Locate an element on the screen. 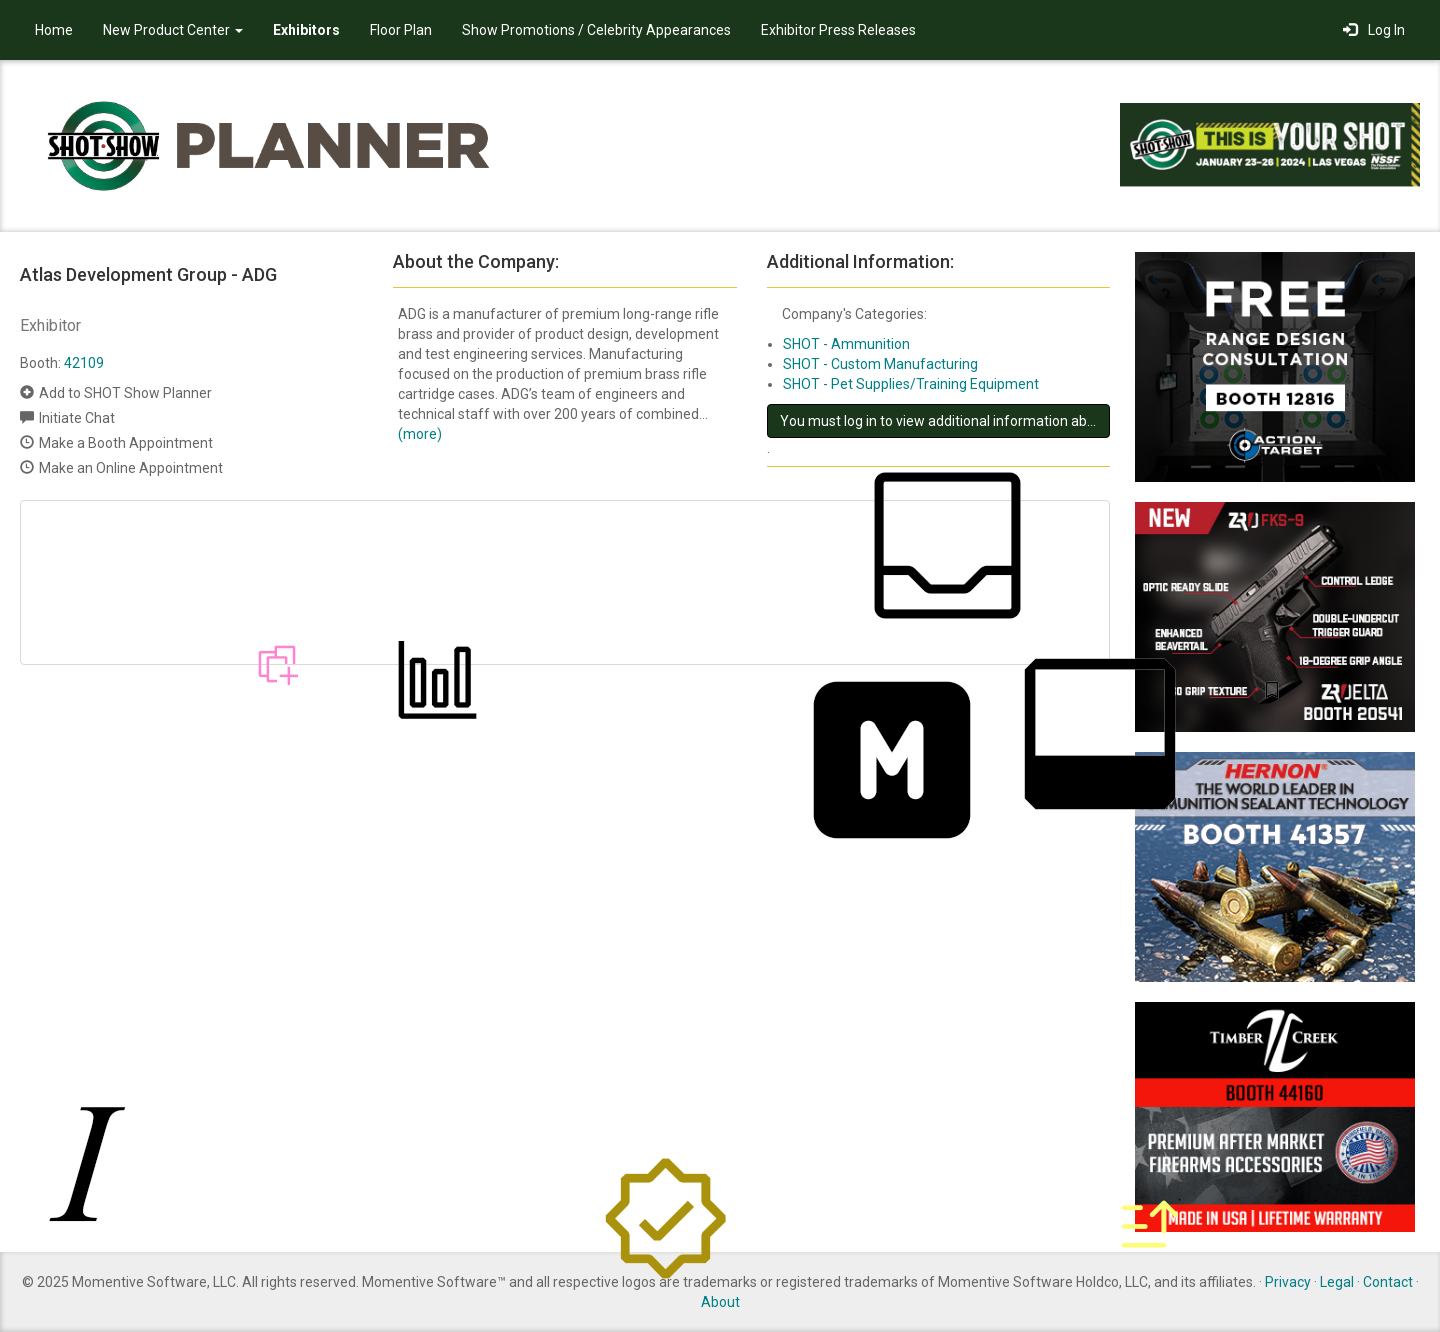 The height and width of the screenshot is (1332, 1440). create a new collection is located at coordinates (277, 664).